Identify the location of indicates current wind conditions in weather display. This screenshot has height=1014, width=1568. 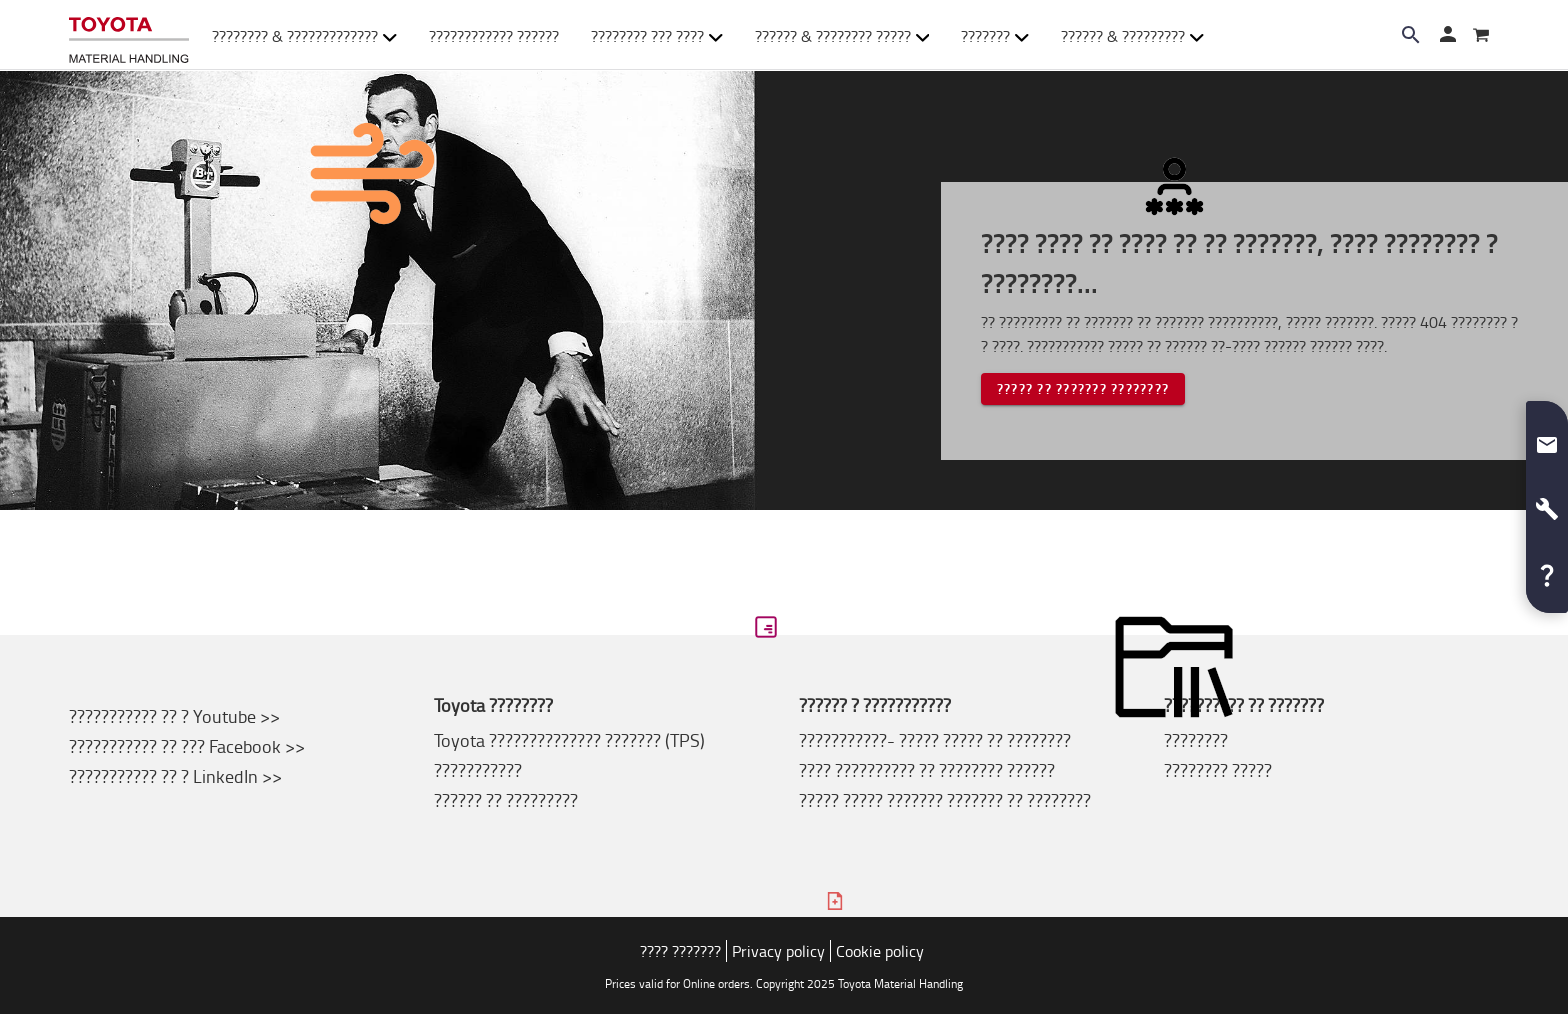
(372, 173).